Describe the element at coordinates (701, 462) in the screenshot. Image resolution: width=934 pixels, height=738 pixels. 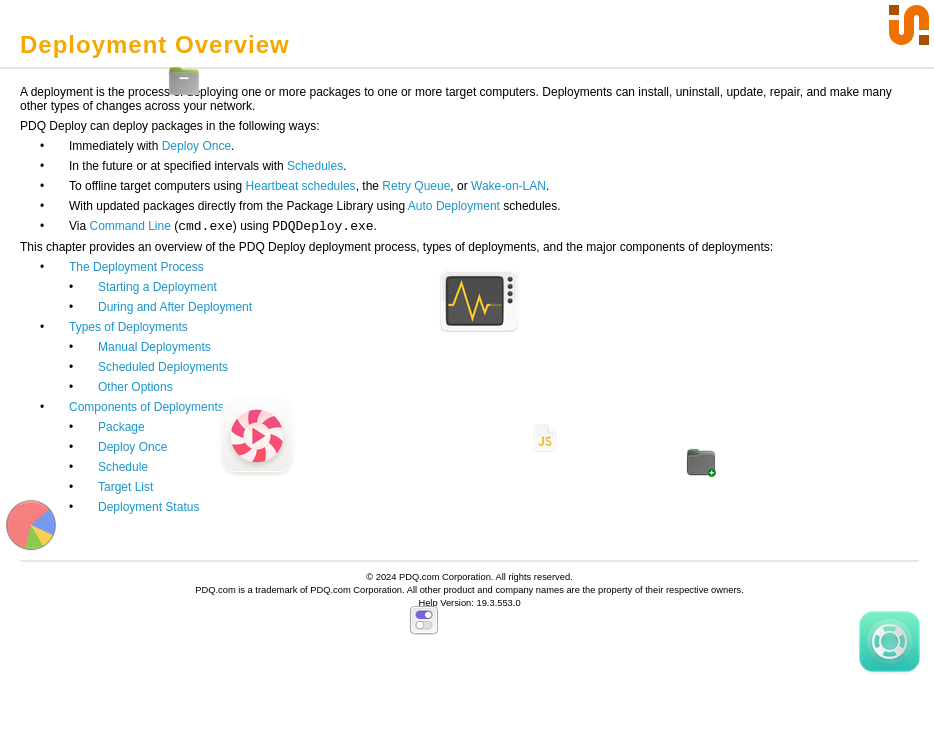
I see `create a new folder` at that location.